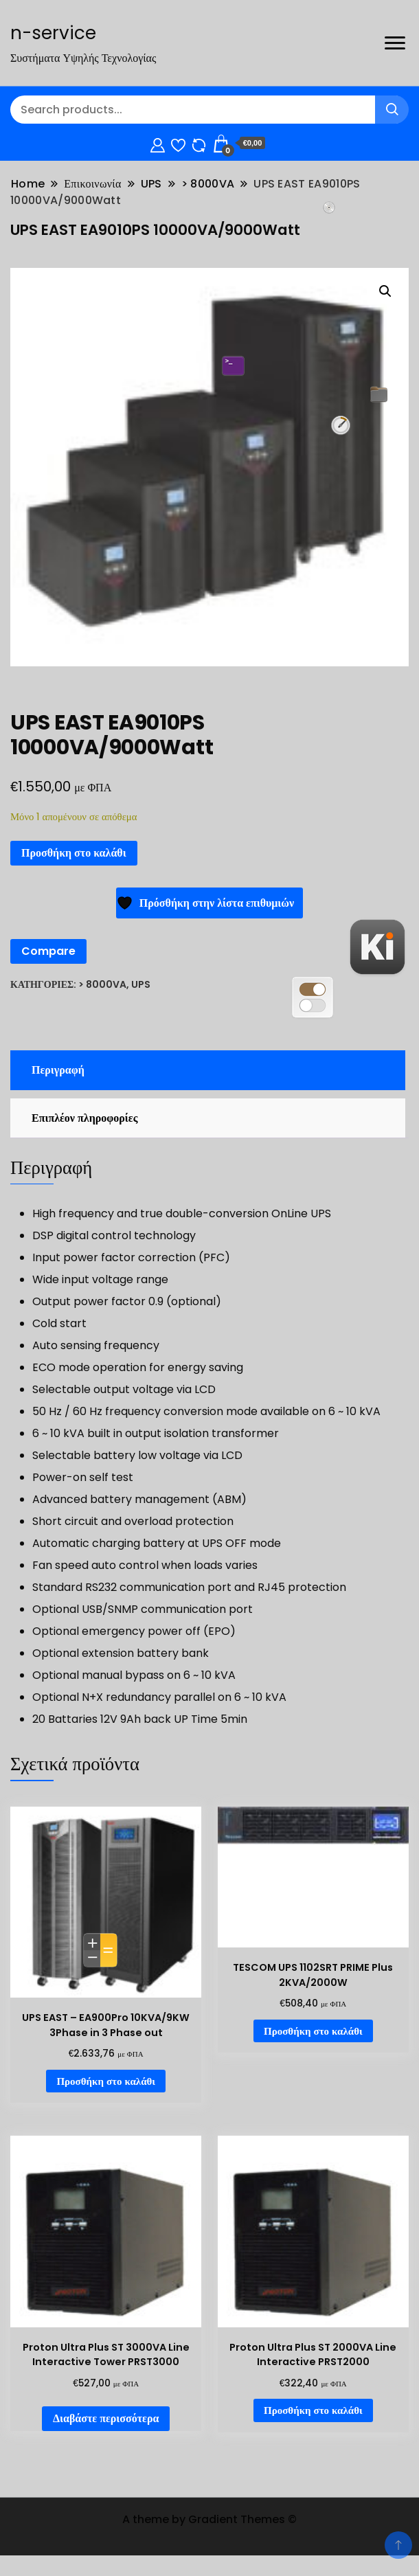 The height and width of the screenshot is (2576, 419). I want to click on open the calculator app, so click(100, 1950).